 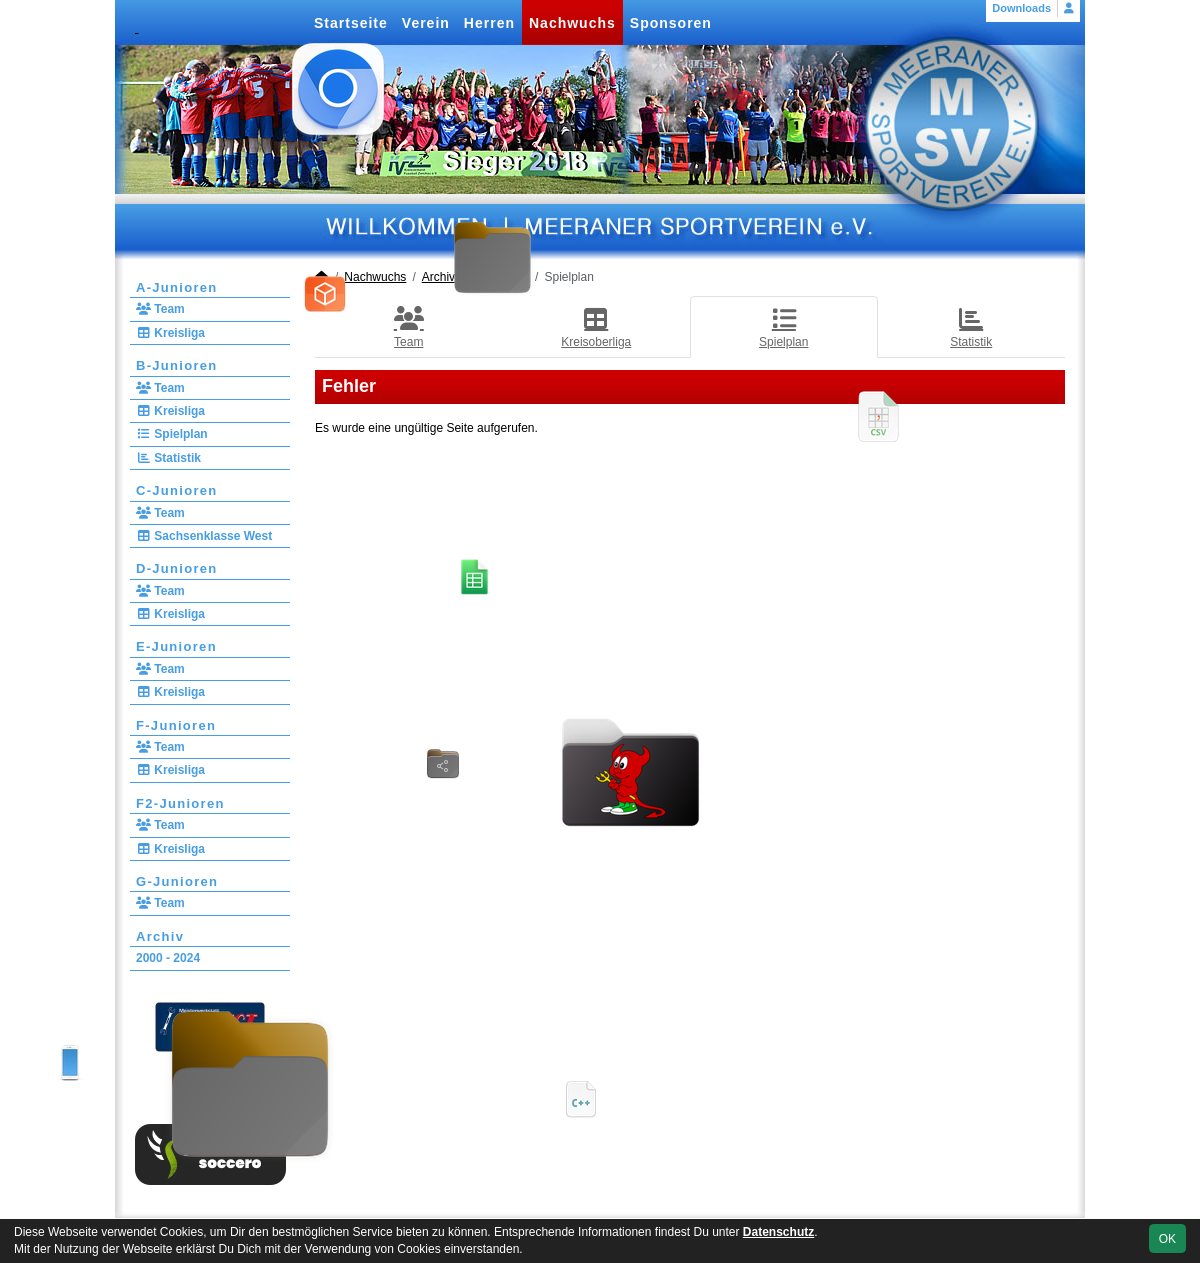 What do you see at coordinates (474, 577) in the screenshot?
I see `open a google sheets document` at bounding box center [474, 577].